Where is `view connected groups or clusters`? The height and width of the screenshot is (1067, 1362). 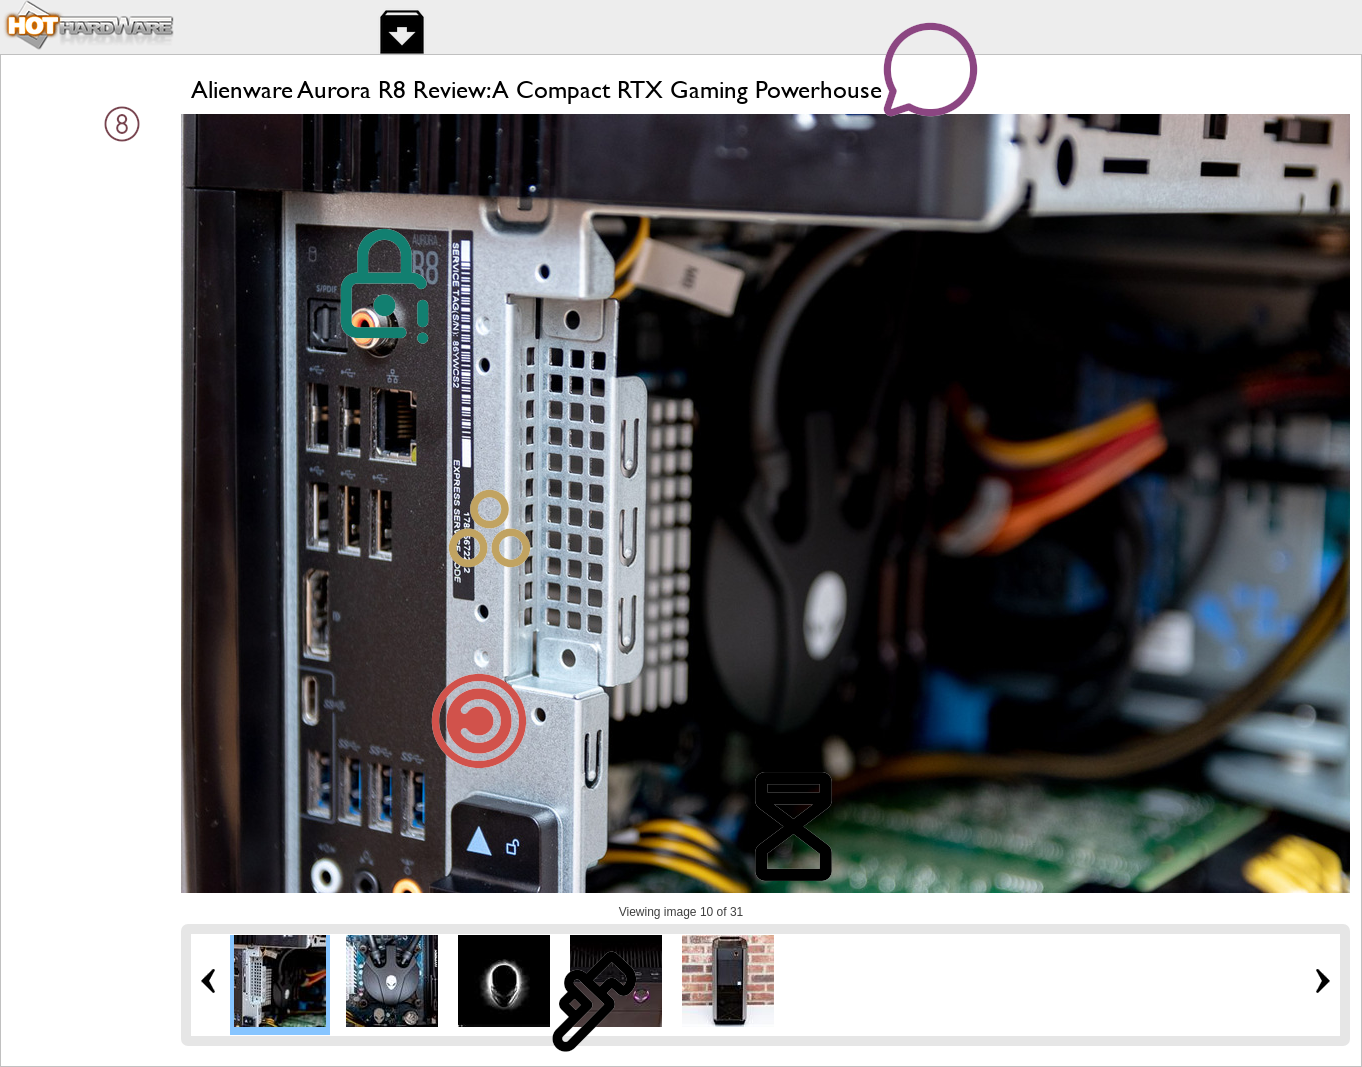 view connected groups or clusters is located at coordinates (489, 528).